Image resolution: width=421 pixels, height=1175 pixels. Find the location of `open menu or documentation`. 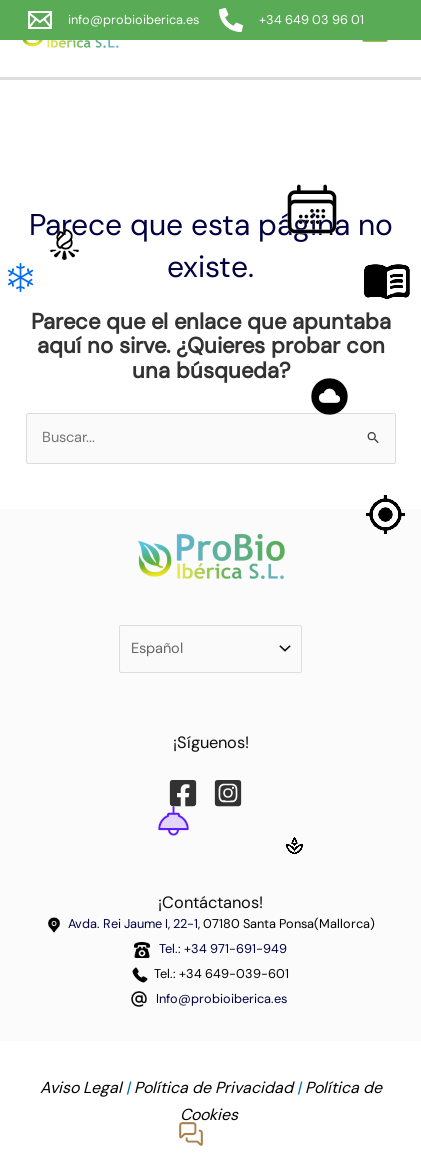

open menu or documentation is located at coordinates (387, 280).